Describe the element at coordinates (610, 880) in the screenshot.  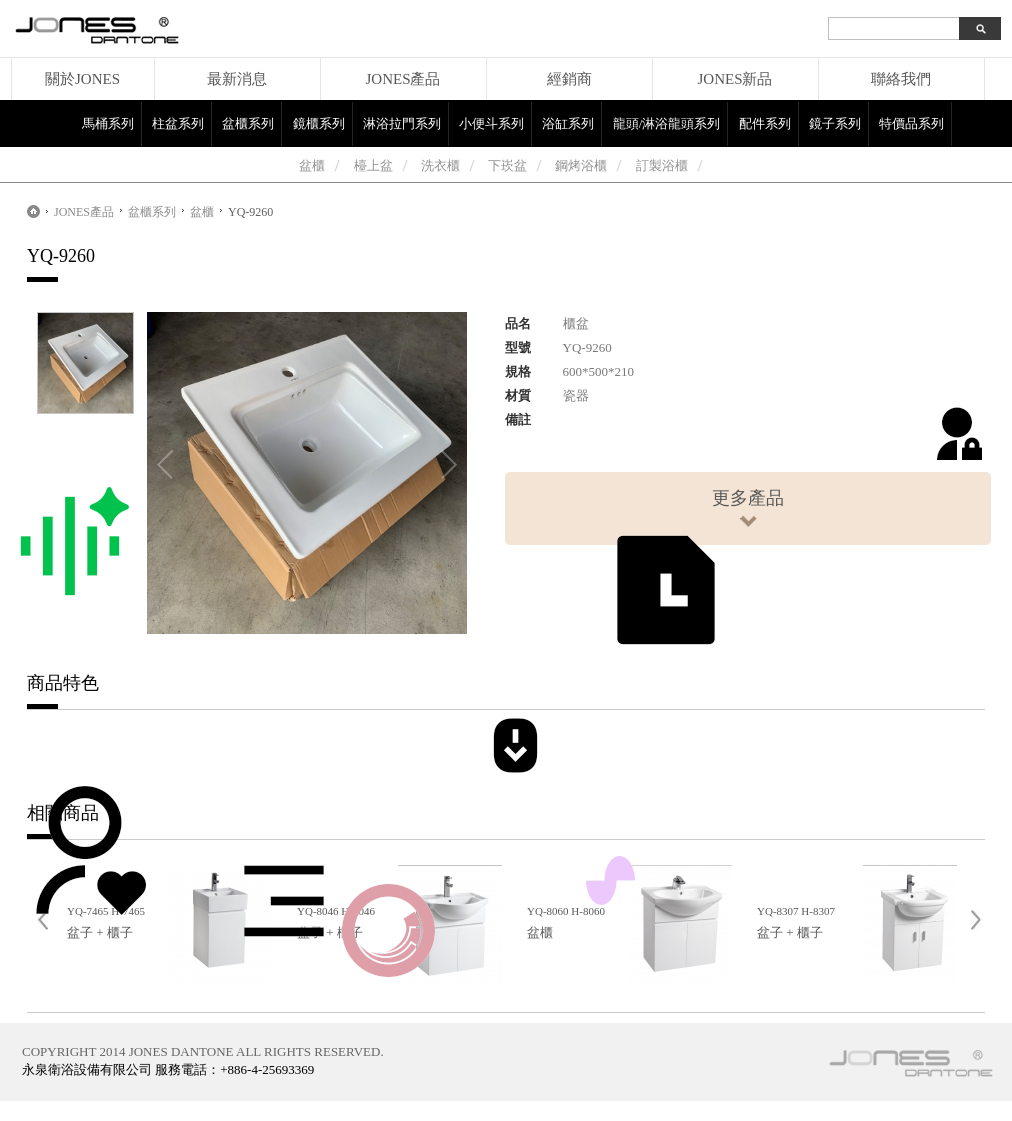
I see `open the suno ai music app` at that location.